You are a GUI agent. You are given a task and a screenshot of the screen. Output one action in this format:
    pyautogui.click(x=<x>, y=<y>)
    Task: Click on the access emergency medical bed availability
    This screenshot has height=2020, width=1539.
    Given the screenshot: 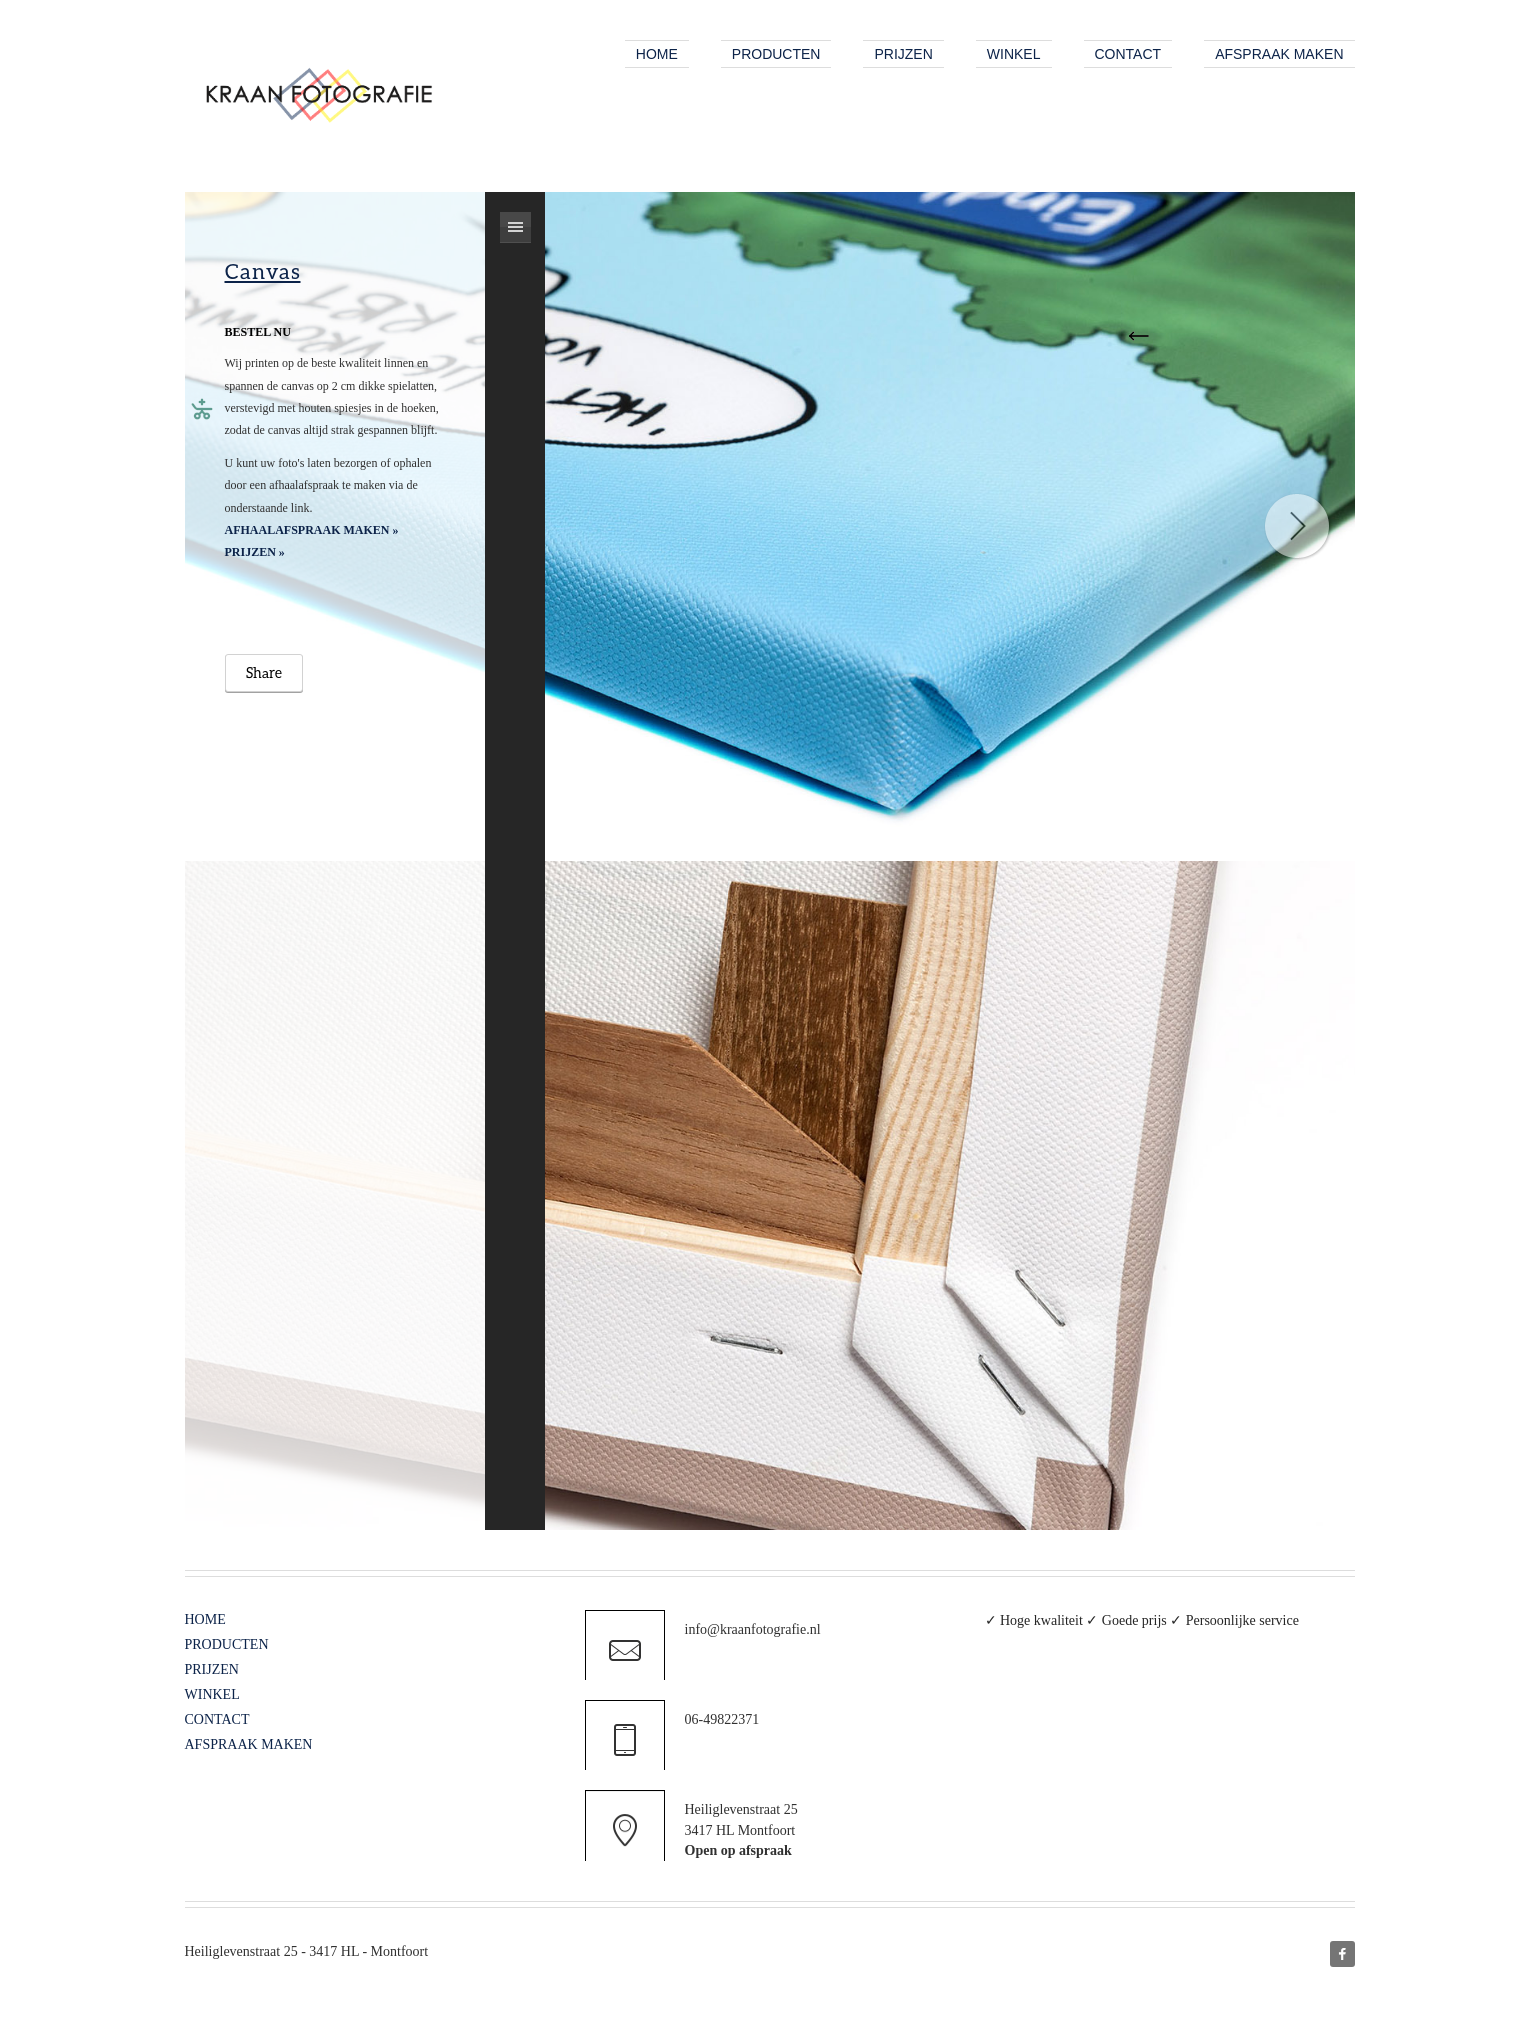 What is the action you would take?
    pyautogui.click(x=202, y=409)
    